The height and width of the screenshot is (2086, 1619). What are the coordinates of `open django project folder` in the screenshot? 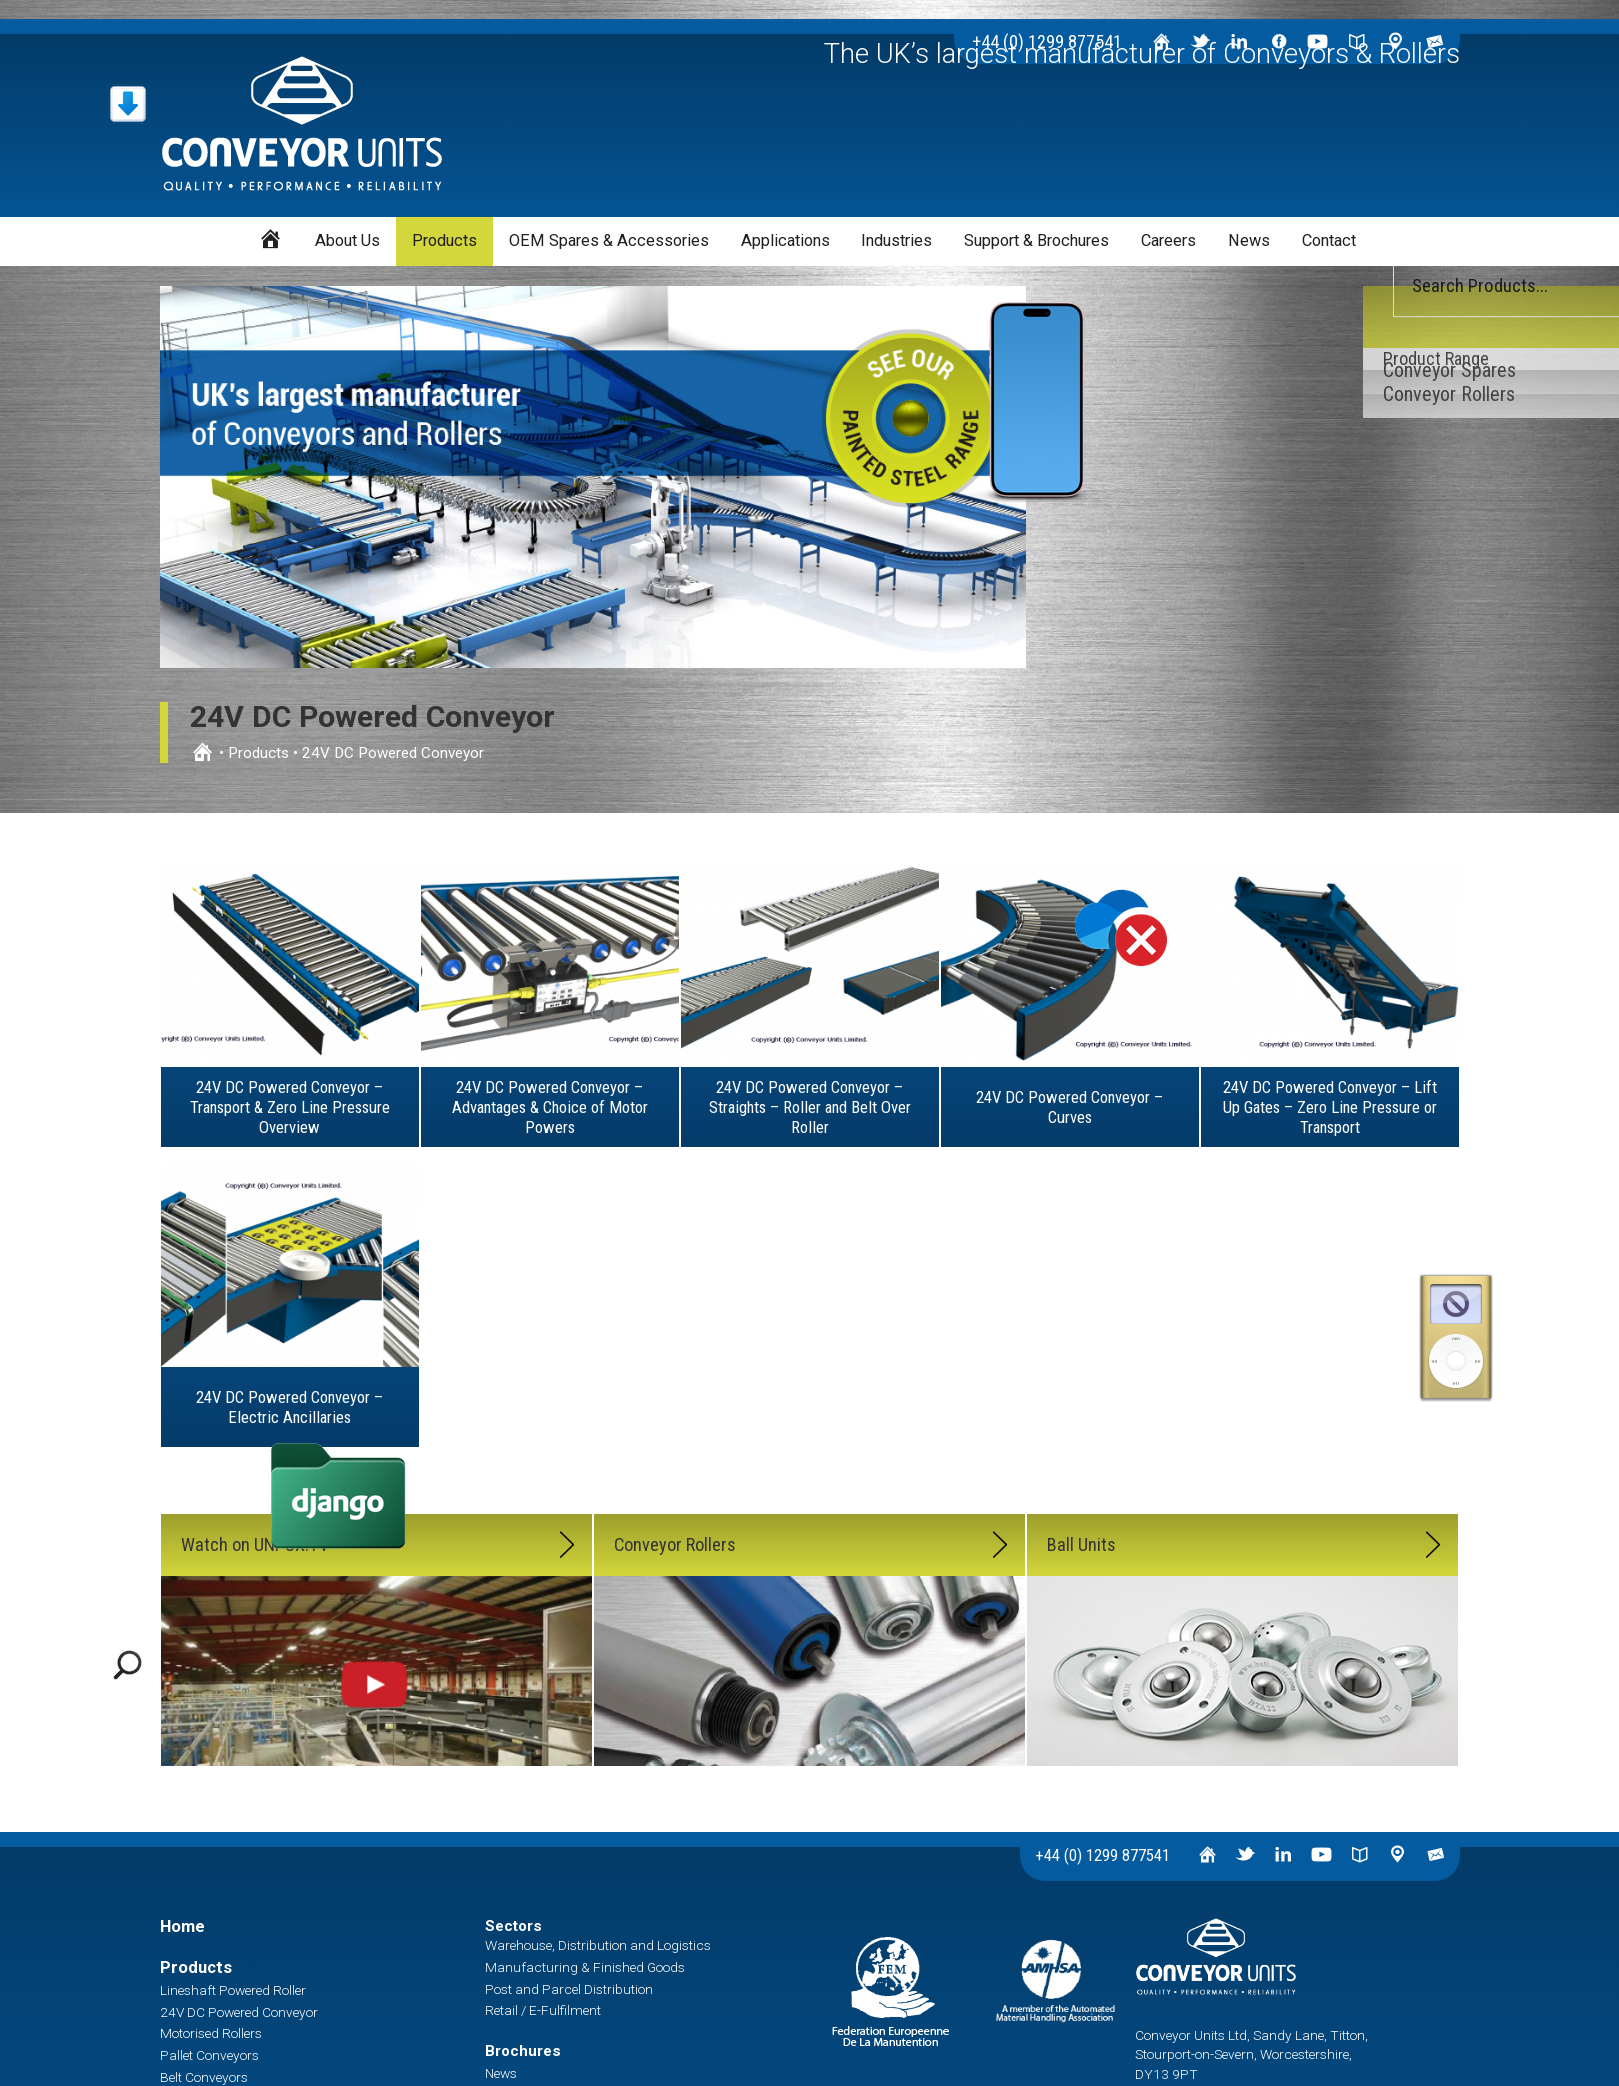 It's located at (337, 1499).